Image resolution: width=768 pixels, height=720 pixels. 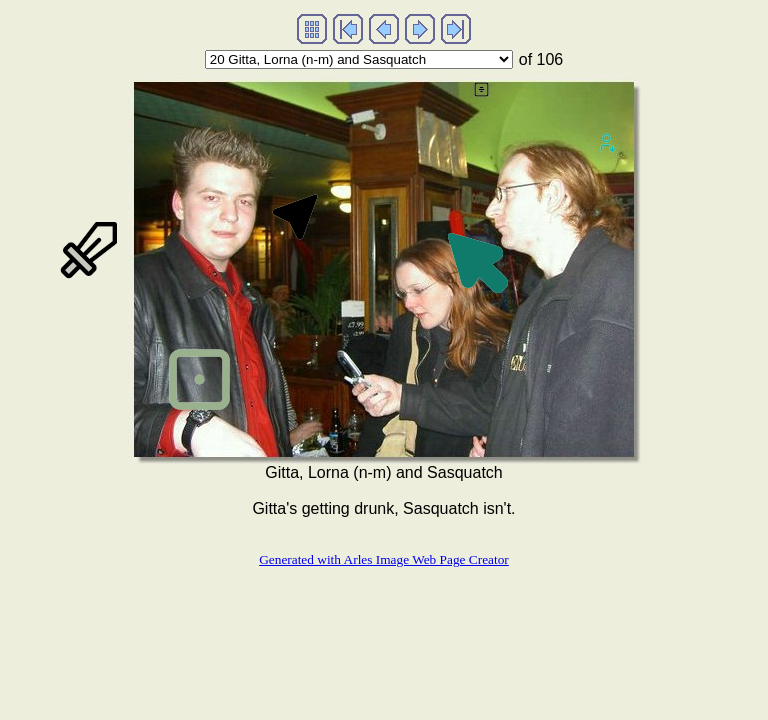 I want to click on send current location, so click(x=295, y=216).